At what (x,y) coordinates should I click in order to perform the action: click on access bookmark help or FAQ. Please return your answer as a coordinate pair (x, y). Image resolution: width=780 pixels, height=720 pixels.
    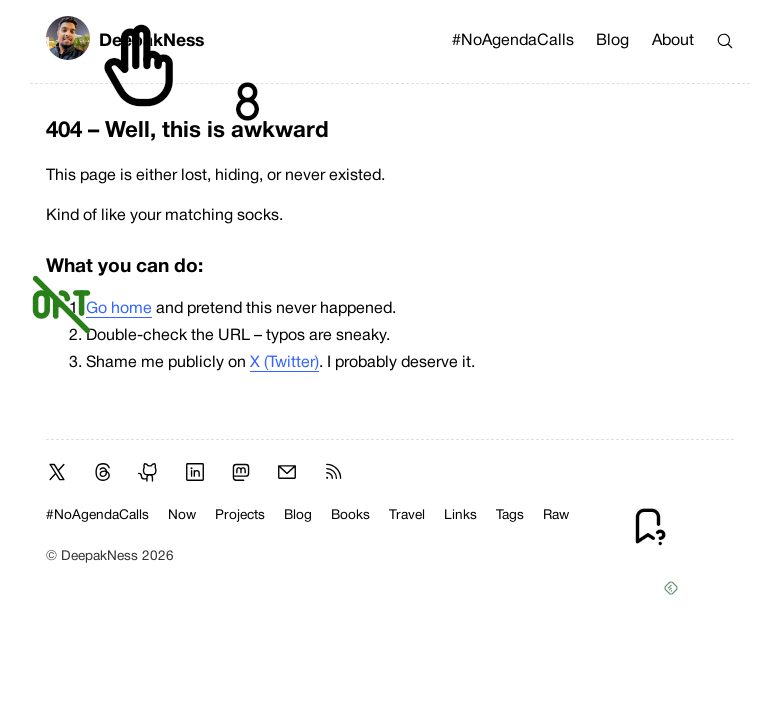
    Looking at the image, I should click on (648, 526).